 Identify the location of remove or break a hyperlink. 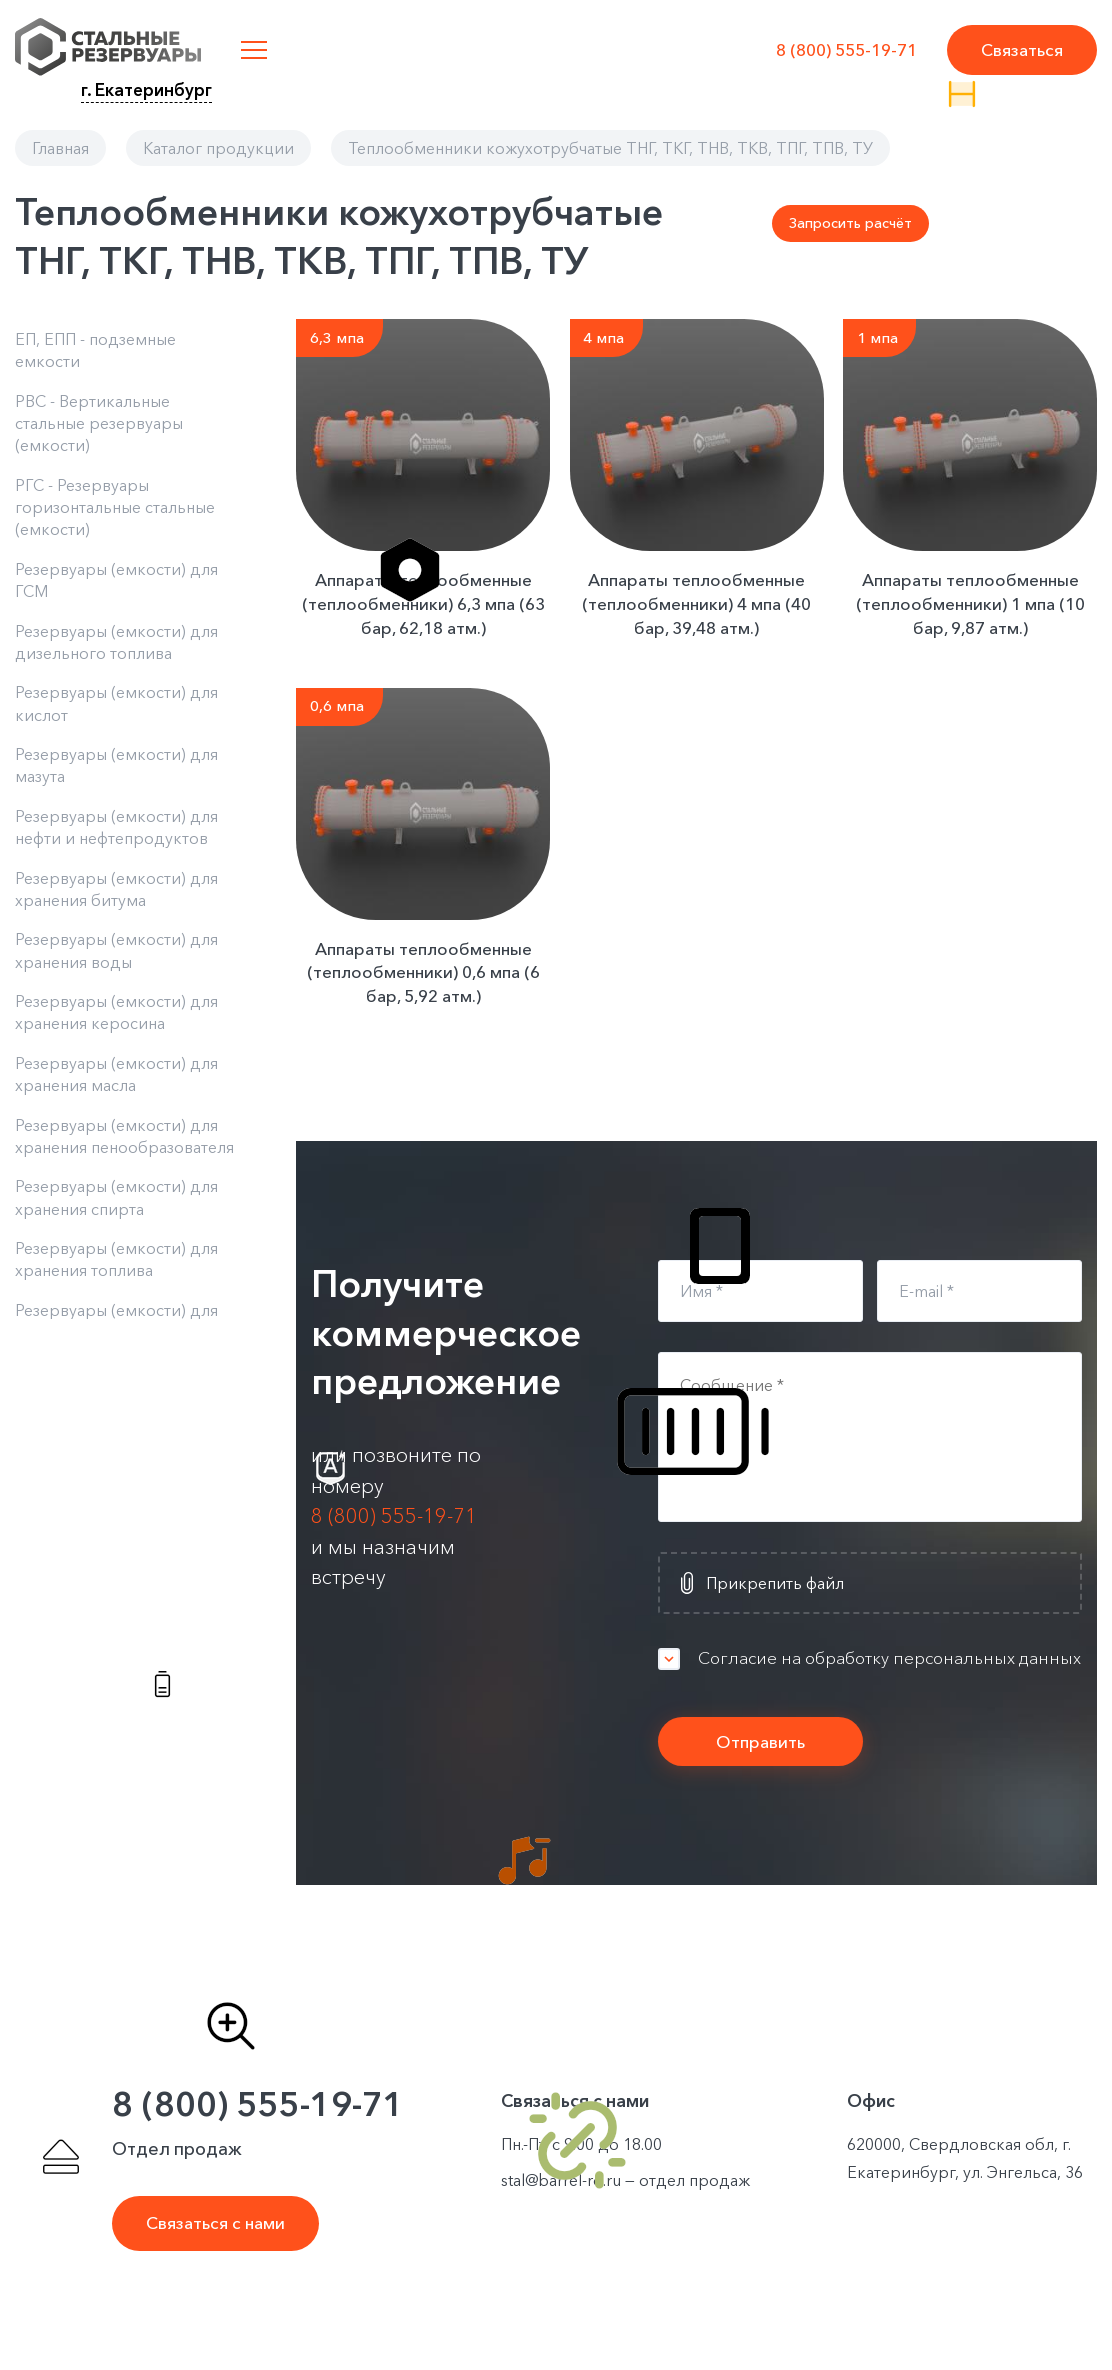
(577, 2140).